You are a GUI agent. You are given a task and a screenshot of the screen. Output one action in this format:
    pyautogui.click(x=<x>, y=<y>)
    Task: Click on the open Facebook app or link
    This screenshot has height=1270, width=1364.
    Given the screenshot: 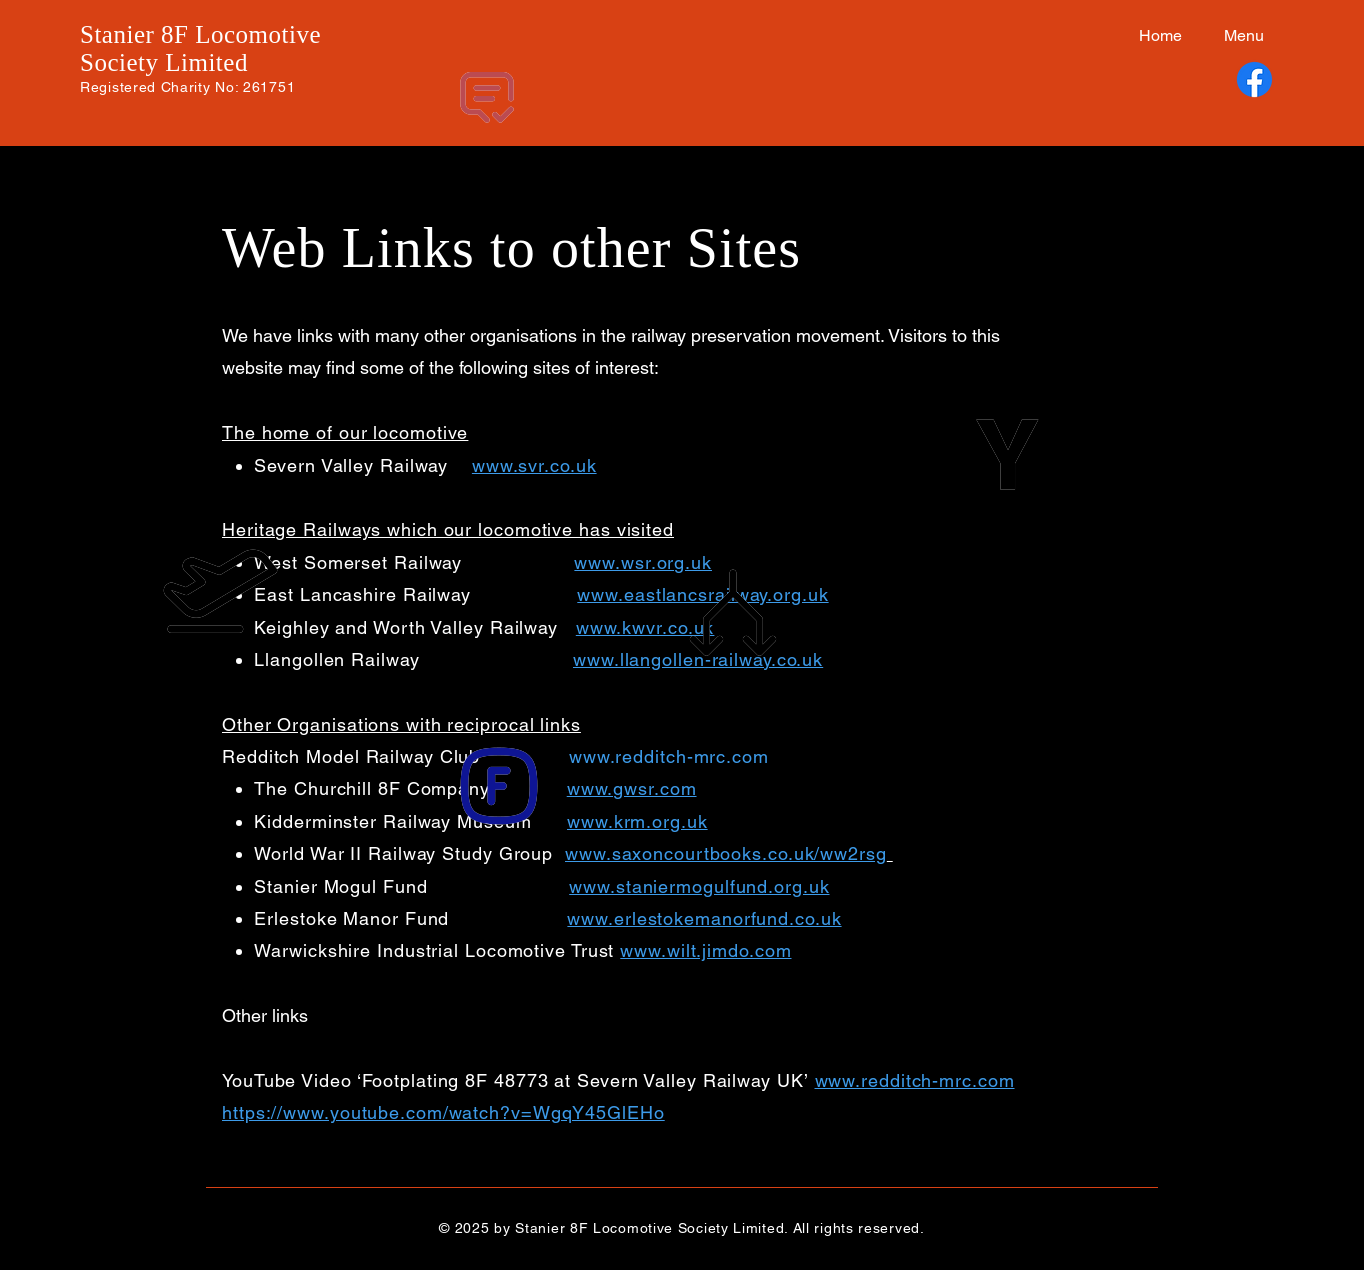 What is the action you would take?
    pyautogui.click(x=499, y=786)
    